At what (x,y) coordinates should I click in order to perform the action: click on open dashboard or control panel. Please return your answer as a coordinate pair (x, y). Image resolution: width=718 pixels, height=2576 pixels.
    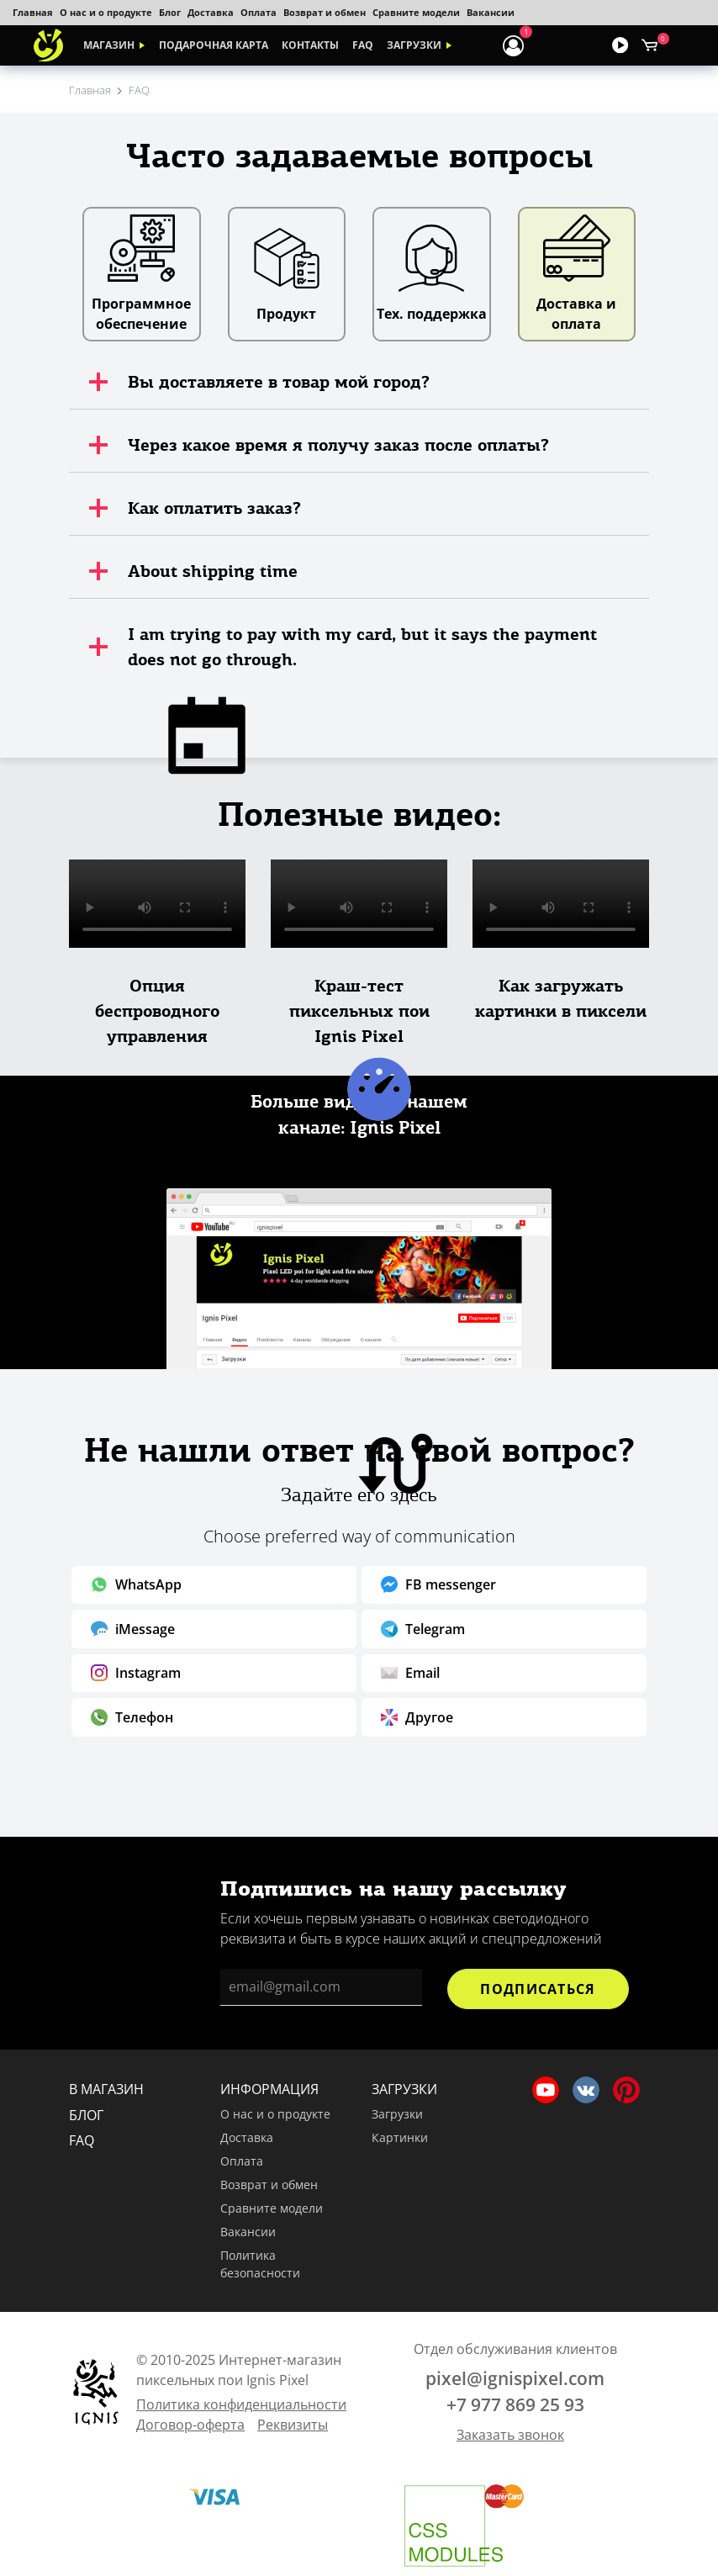
    Looking at the image, I should click on (379, 1089).